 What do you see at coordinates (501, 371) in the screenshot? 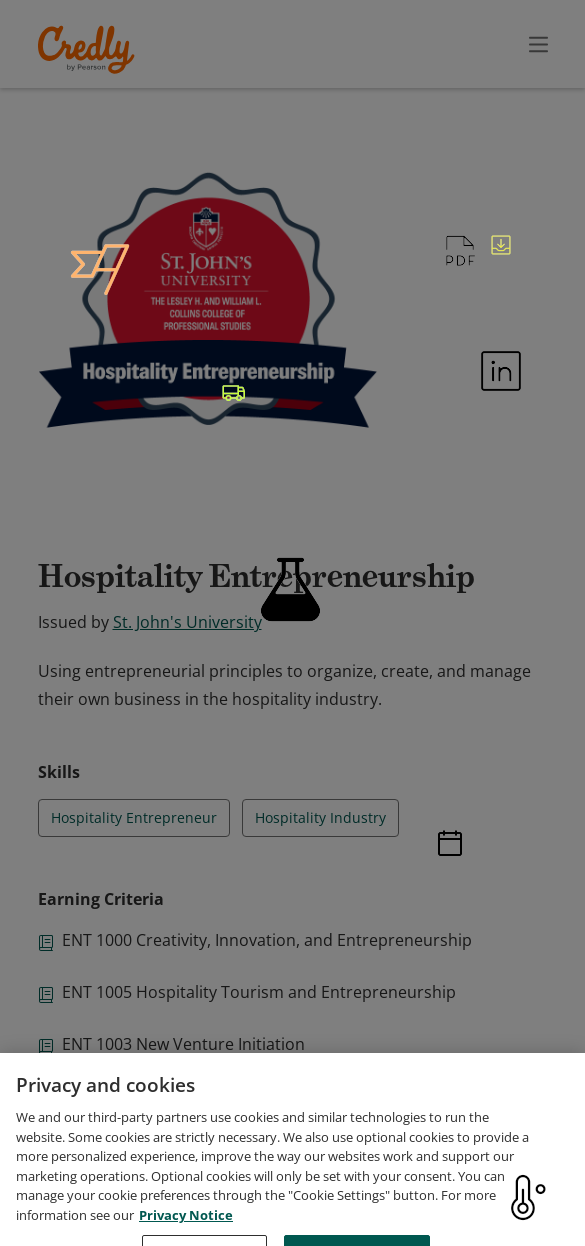
I see `open LinkedIn profile or app` at bounding box center [501, 371].